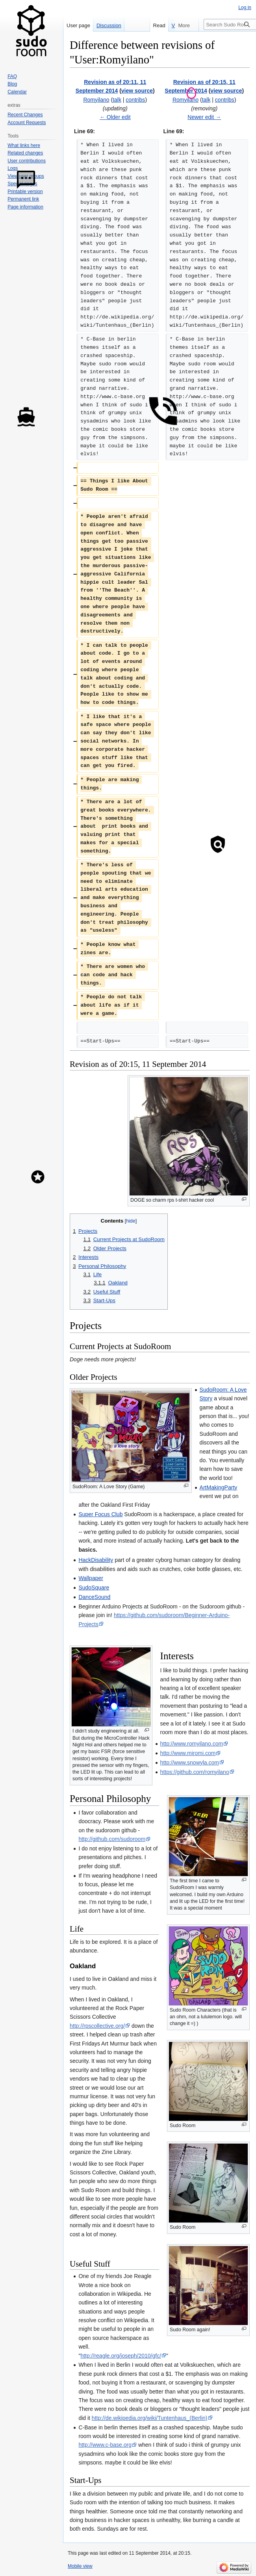 This screenshot has width=256, height=2576. I want to click on get directions by ferry or boat, so click(26, 417).